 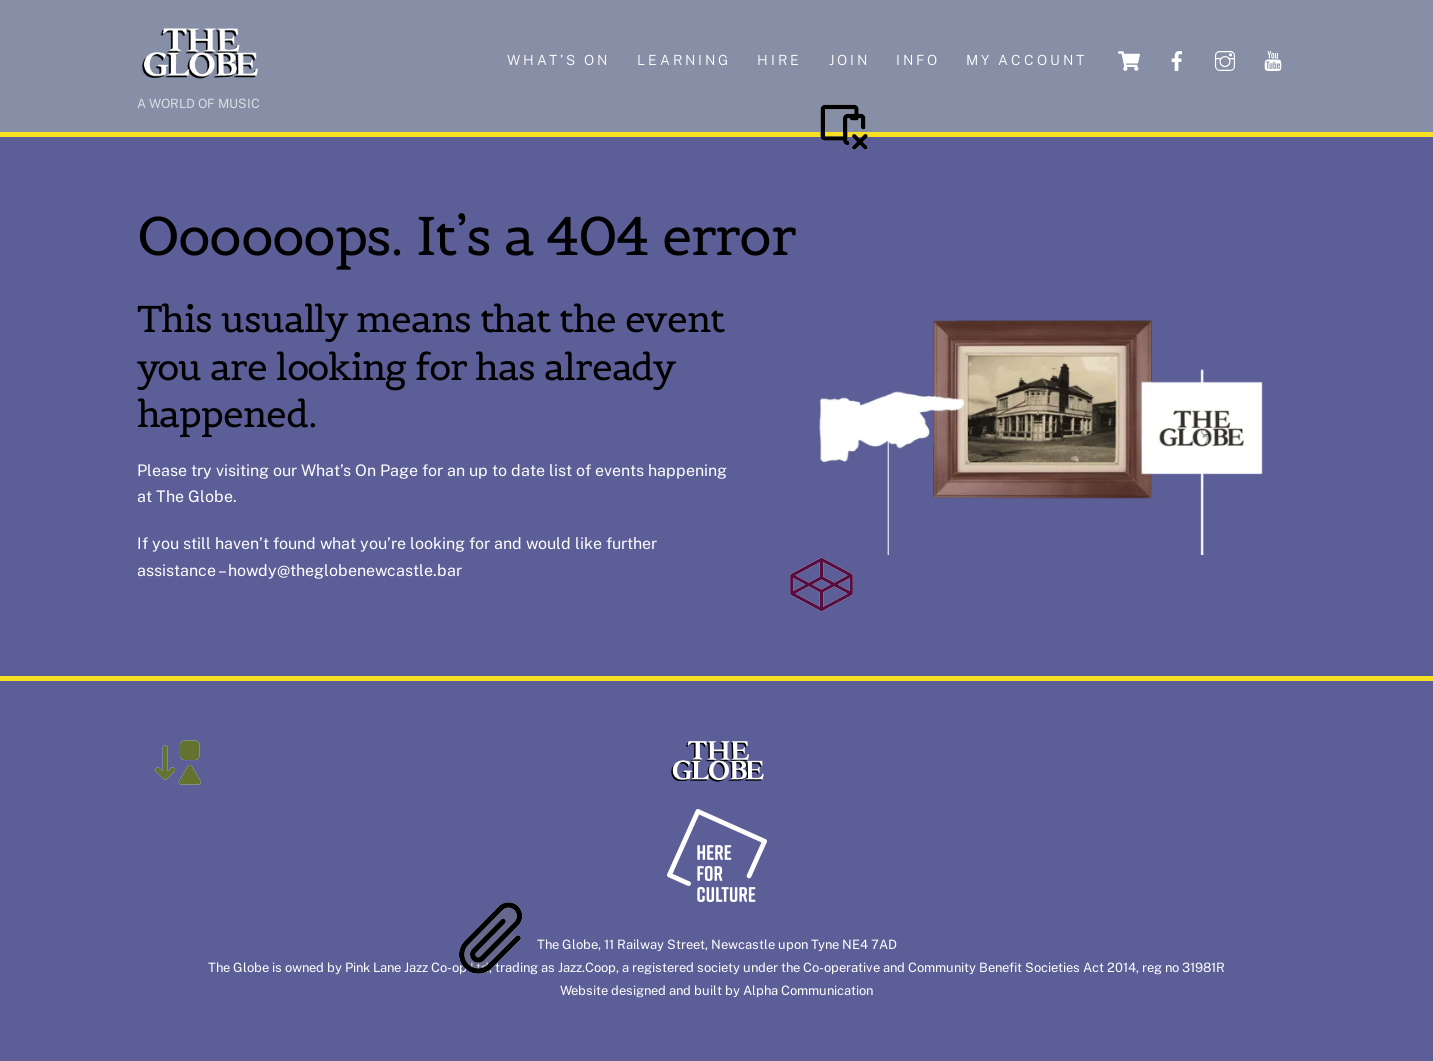 I want to click on open codepen profile or projects, so click(x=821, y=584).